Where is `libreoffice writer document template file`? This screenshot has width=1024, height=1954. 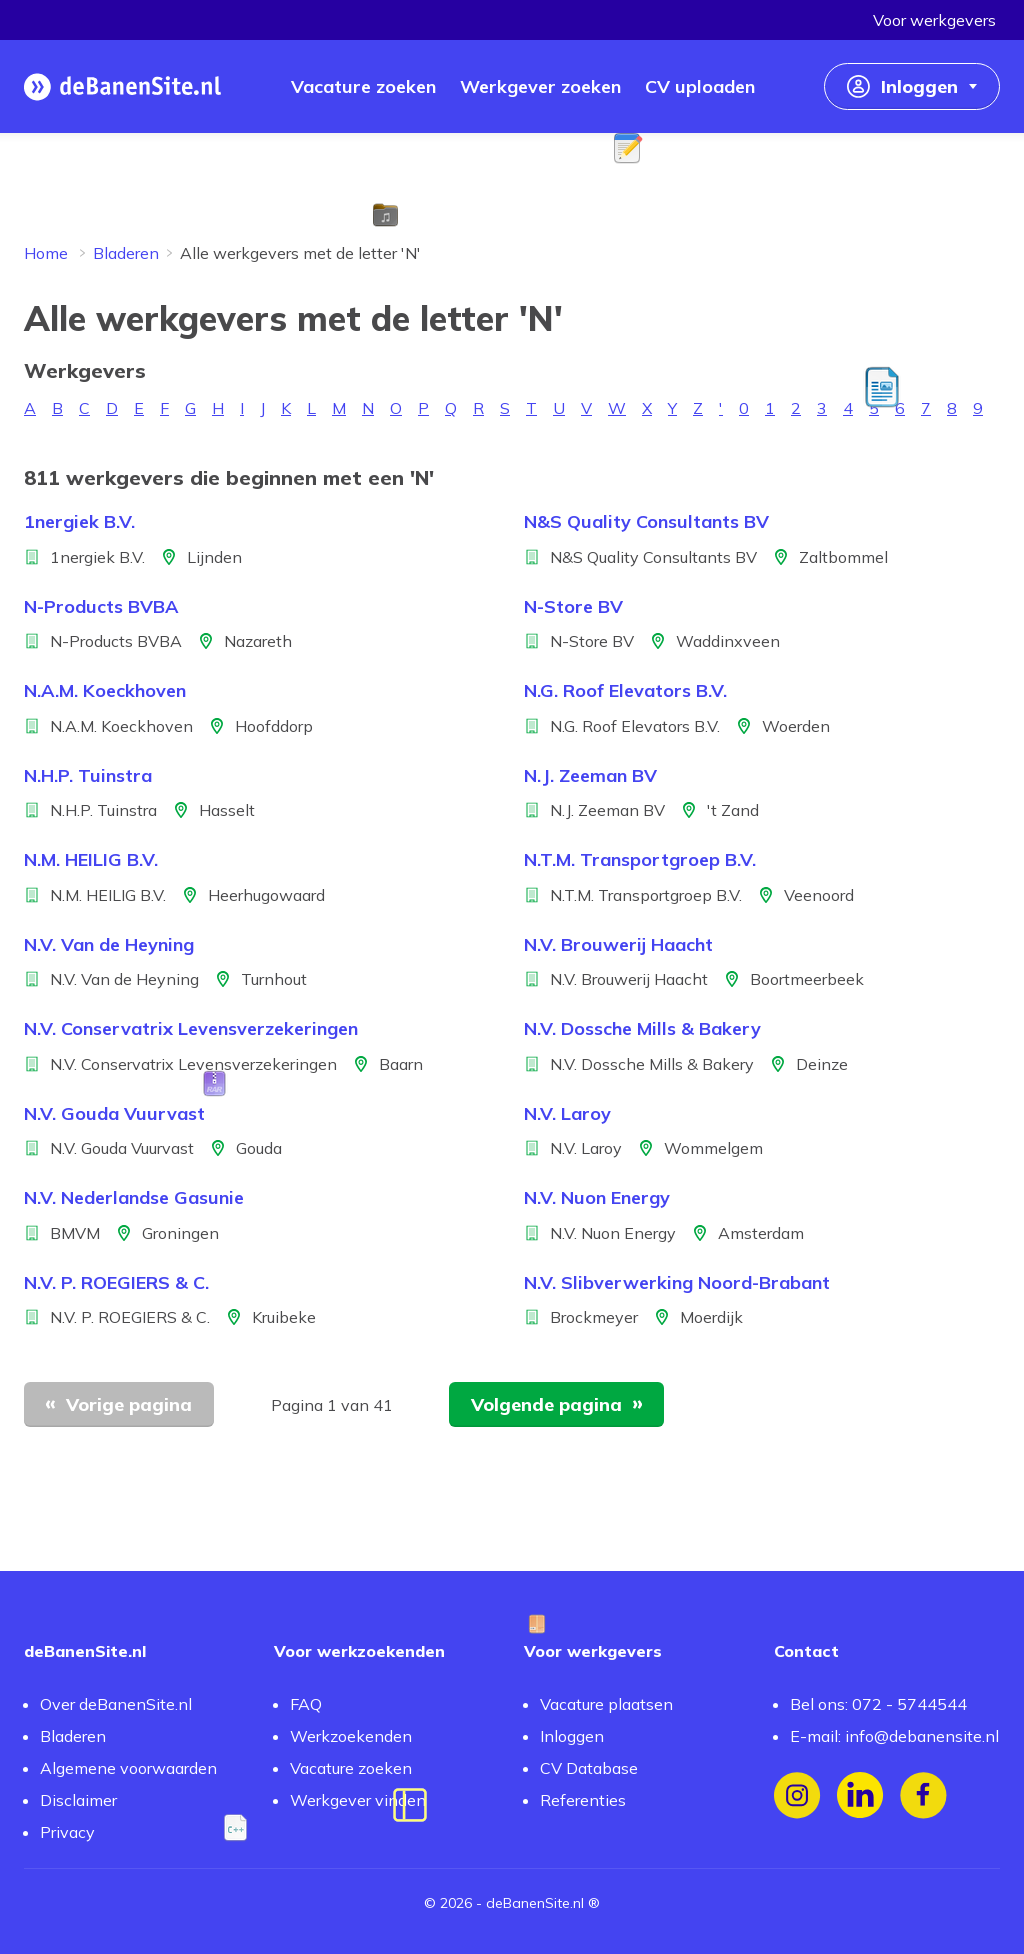
libreoffice writer document template file is located at coordinates (882, 387).